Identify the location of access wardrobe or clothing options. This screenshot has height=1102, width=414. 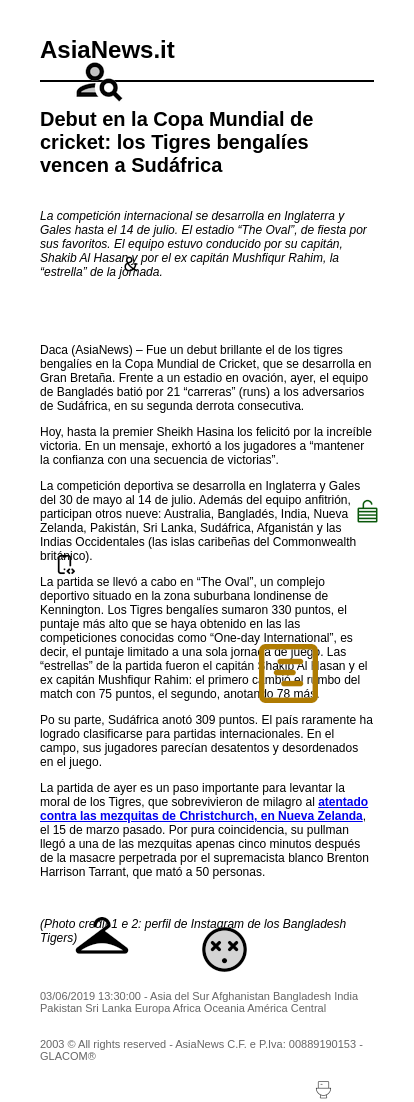
(102, 938).